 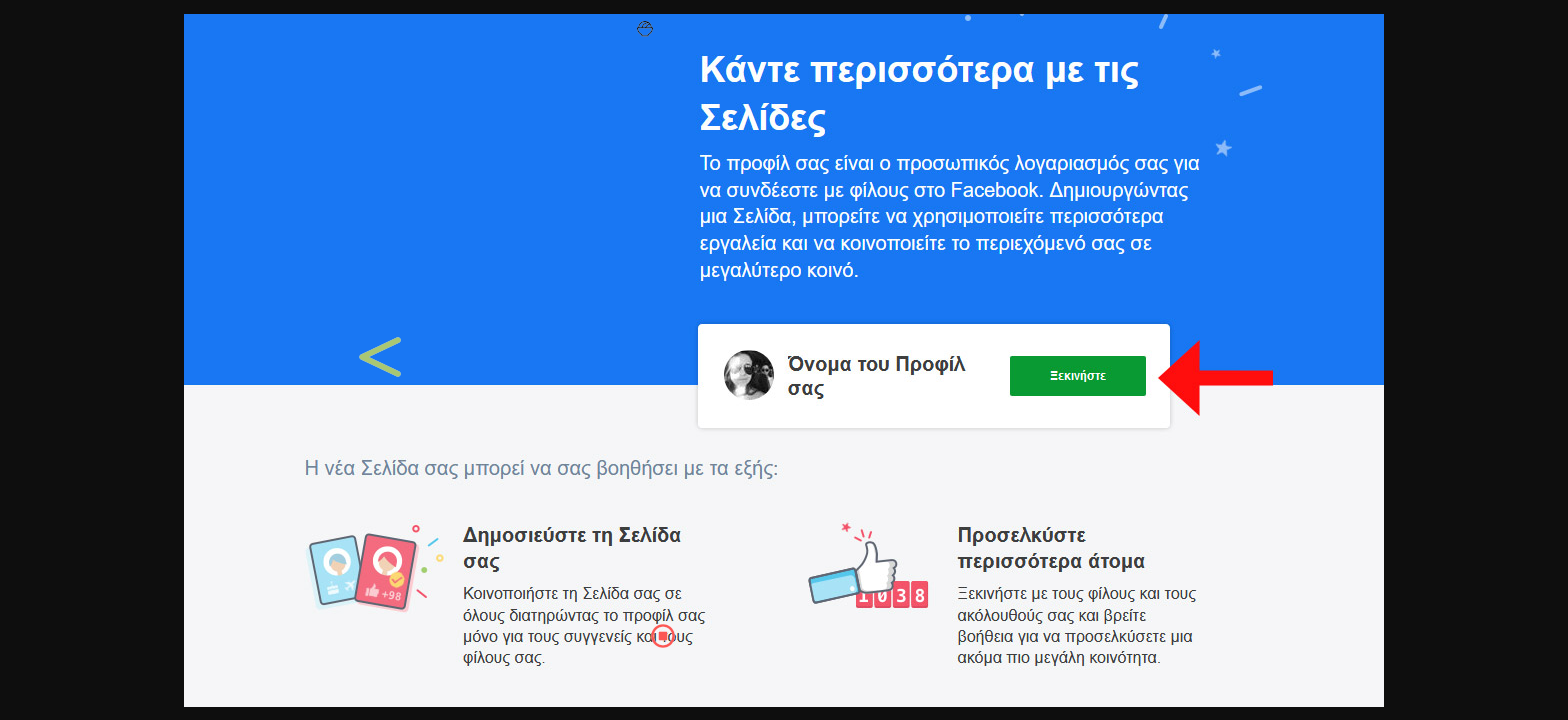 I want to click on view food or meal options, so click(x=645, y=29).